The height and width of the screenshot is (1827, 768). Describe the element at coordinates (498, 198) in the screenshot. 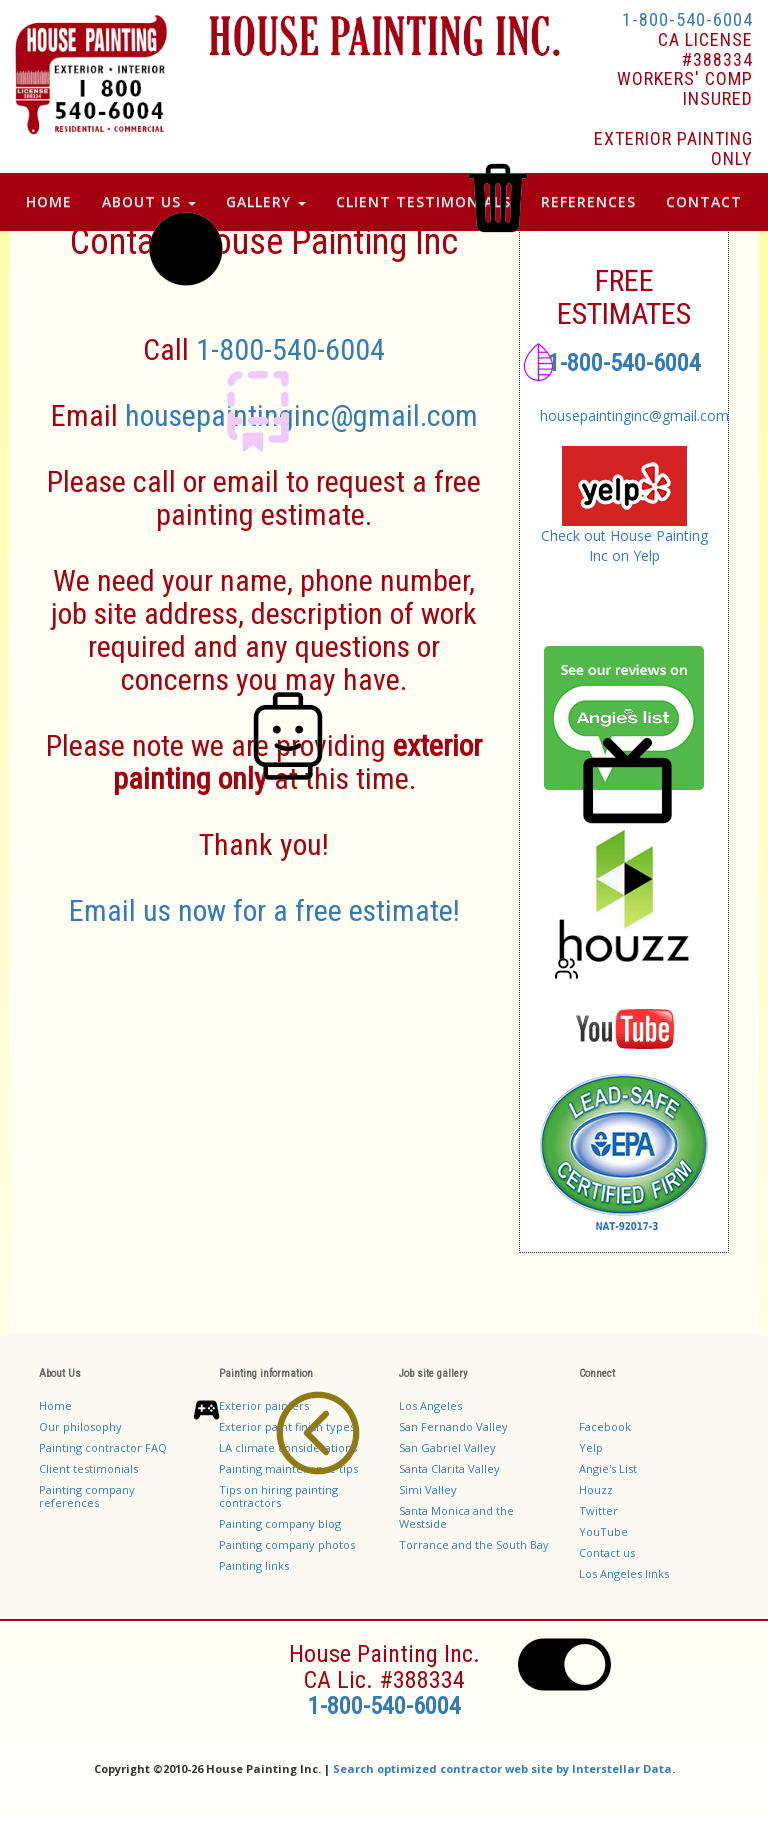

I see `delete selected item` at that location.